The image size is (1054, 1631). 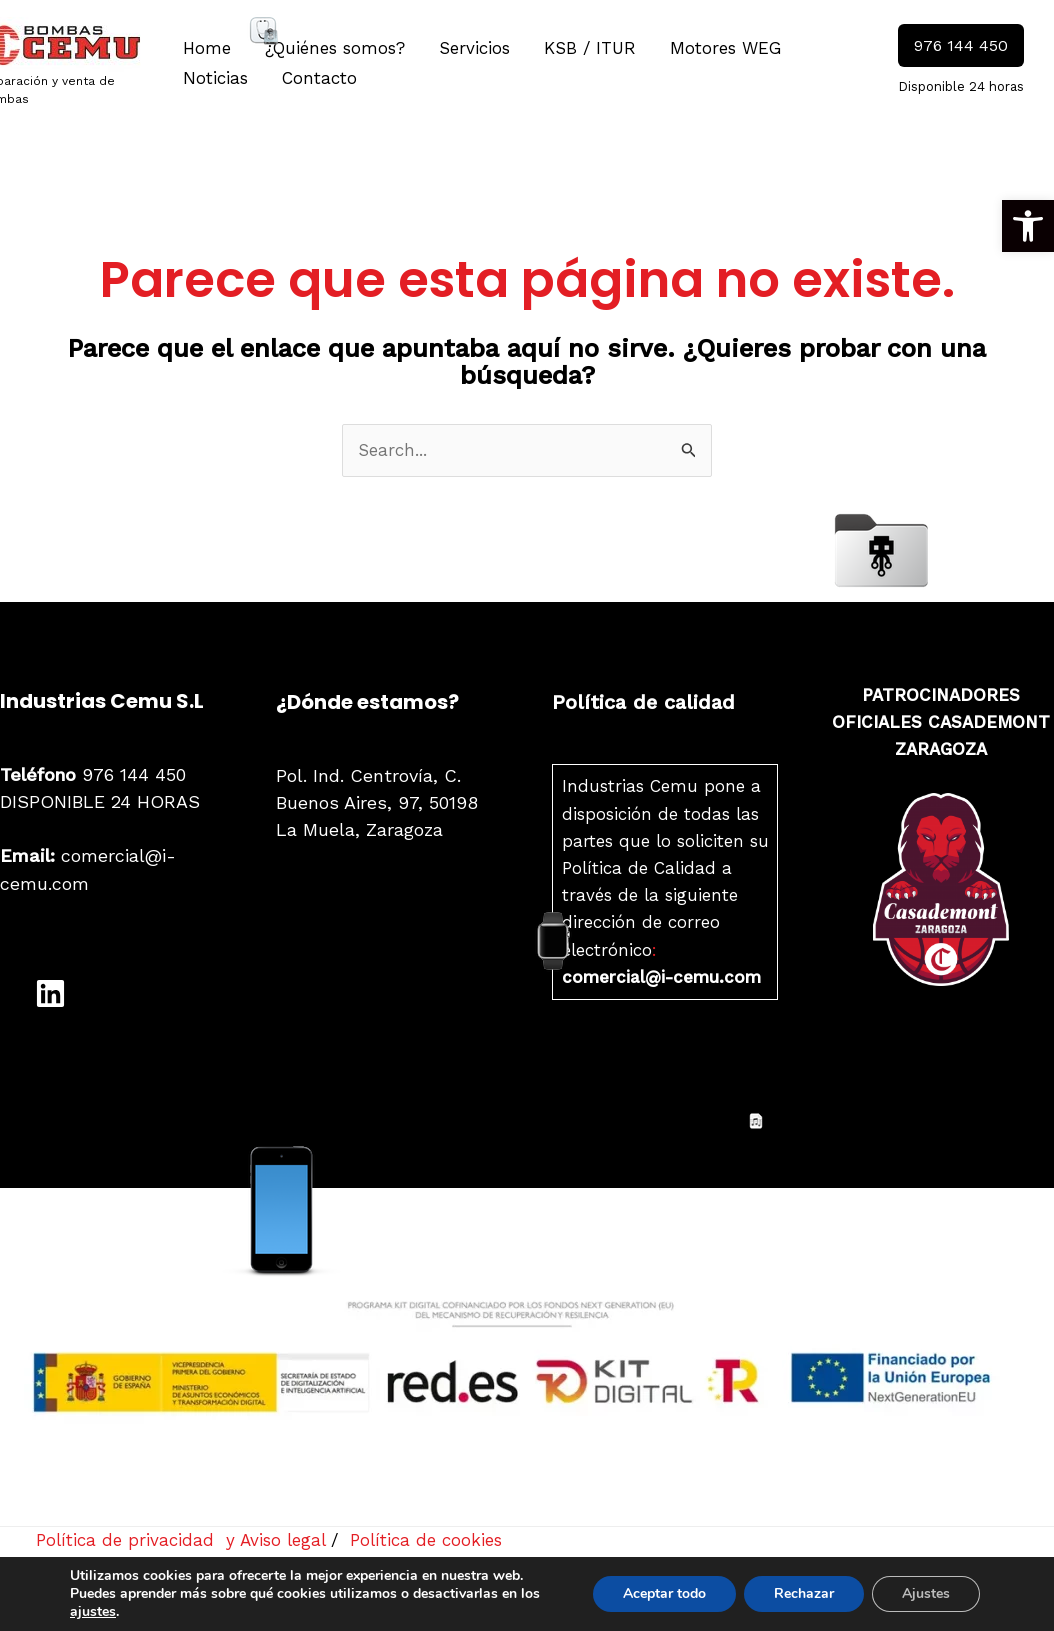 What do you see at coordinates (756, 1121) in the screenshot?
I see `an iMelody audio file` at bounding box center [756, 1121].